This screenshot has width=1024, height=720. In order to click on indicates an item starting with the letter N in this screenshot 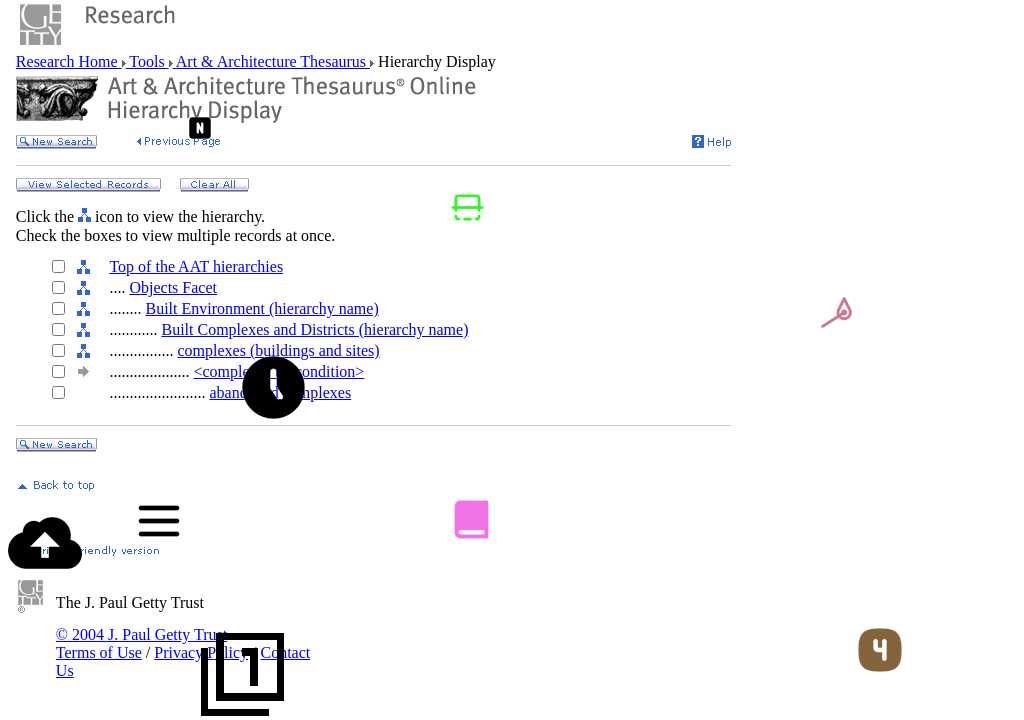, I will do `click(200, 128)`.